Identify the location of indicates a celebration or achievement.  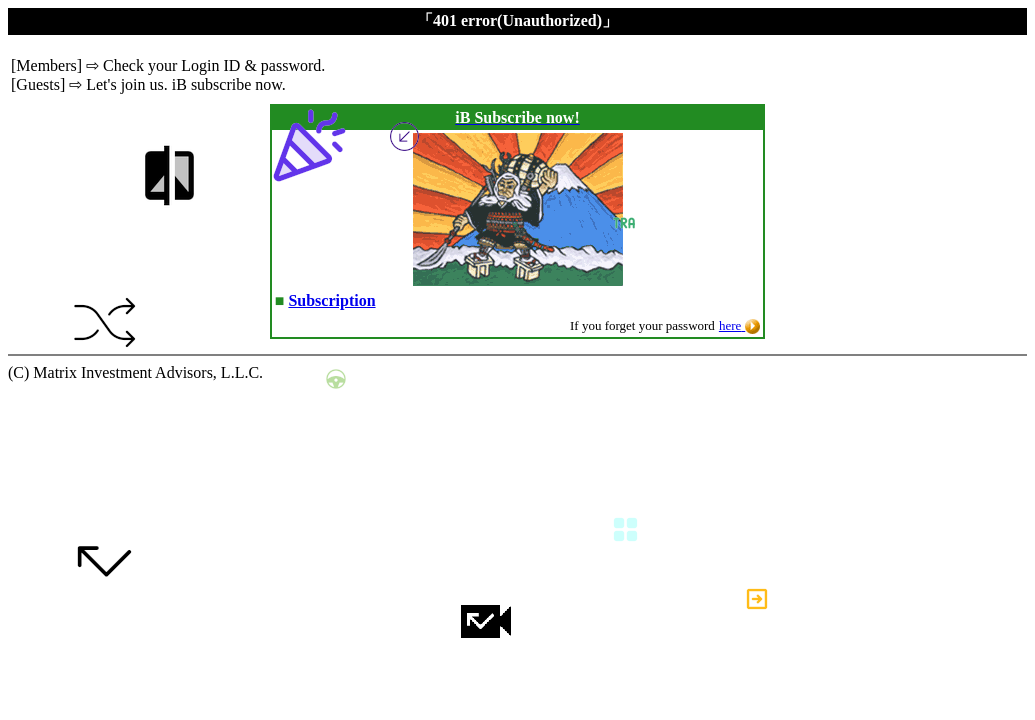
(305, 149).